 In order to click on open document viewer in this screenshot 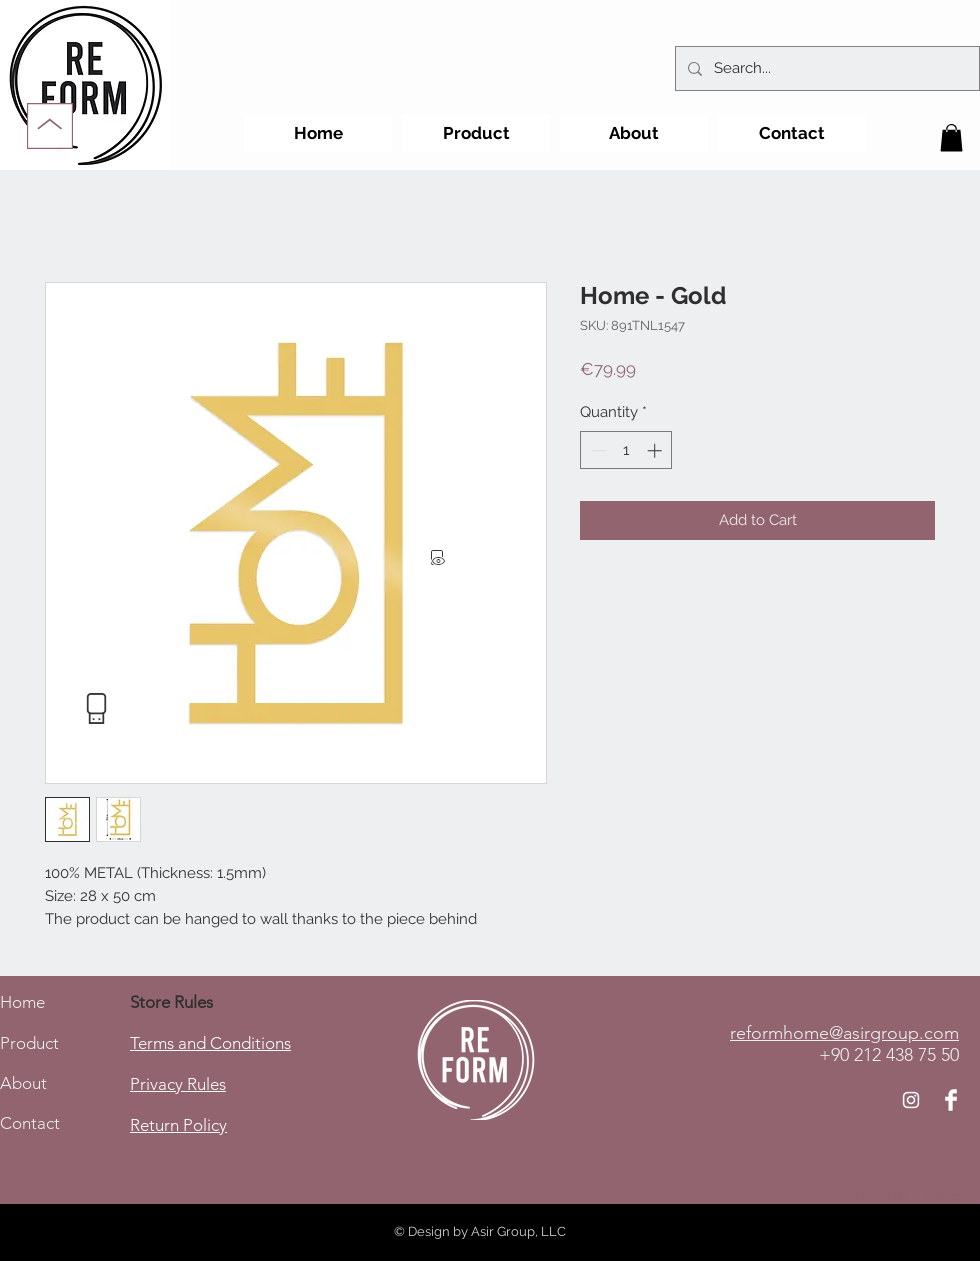, I will do `click(437, 557)`.